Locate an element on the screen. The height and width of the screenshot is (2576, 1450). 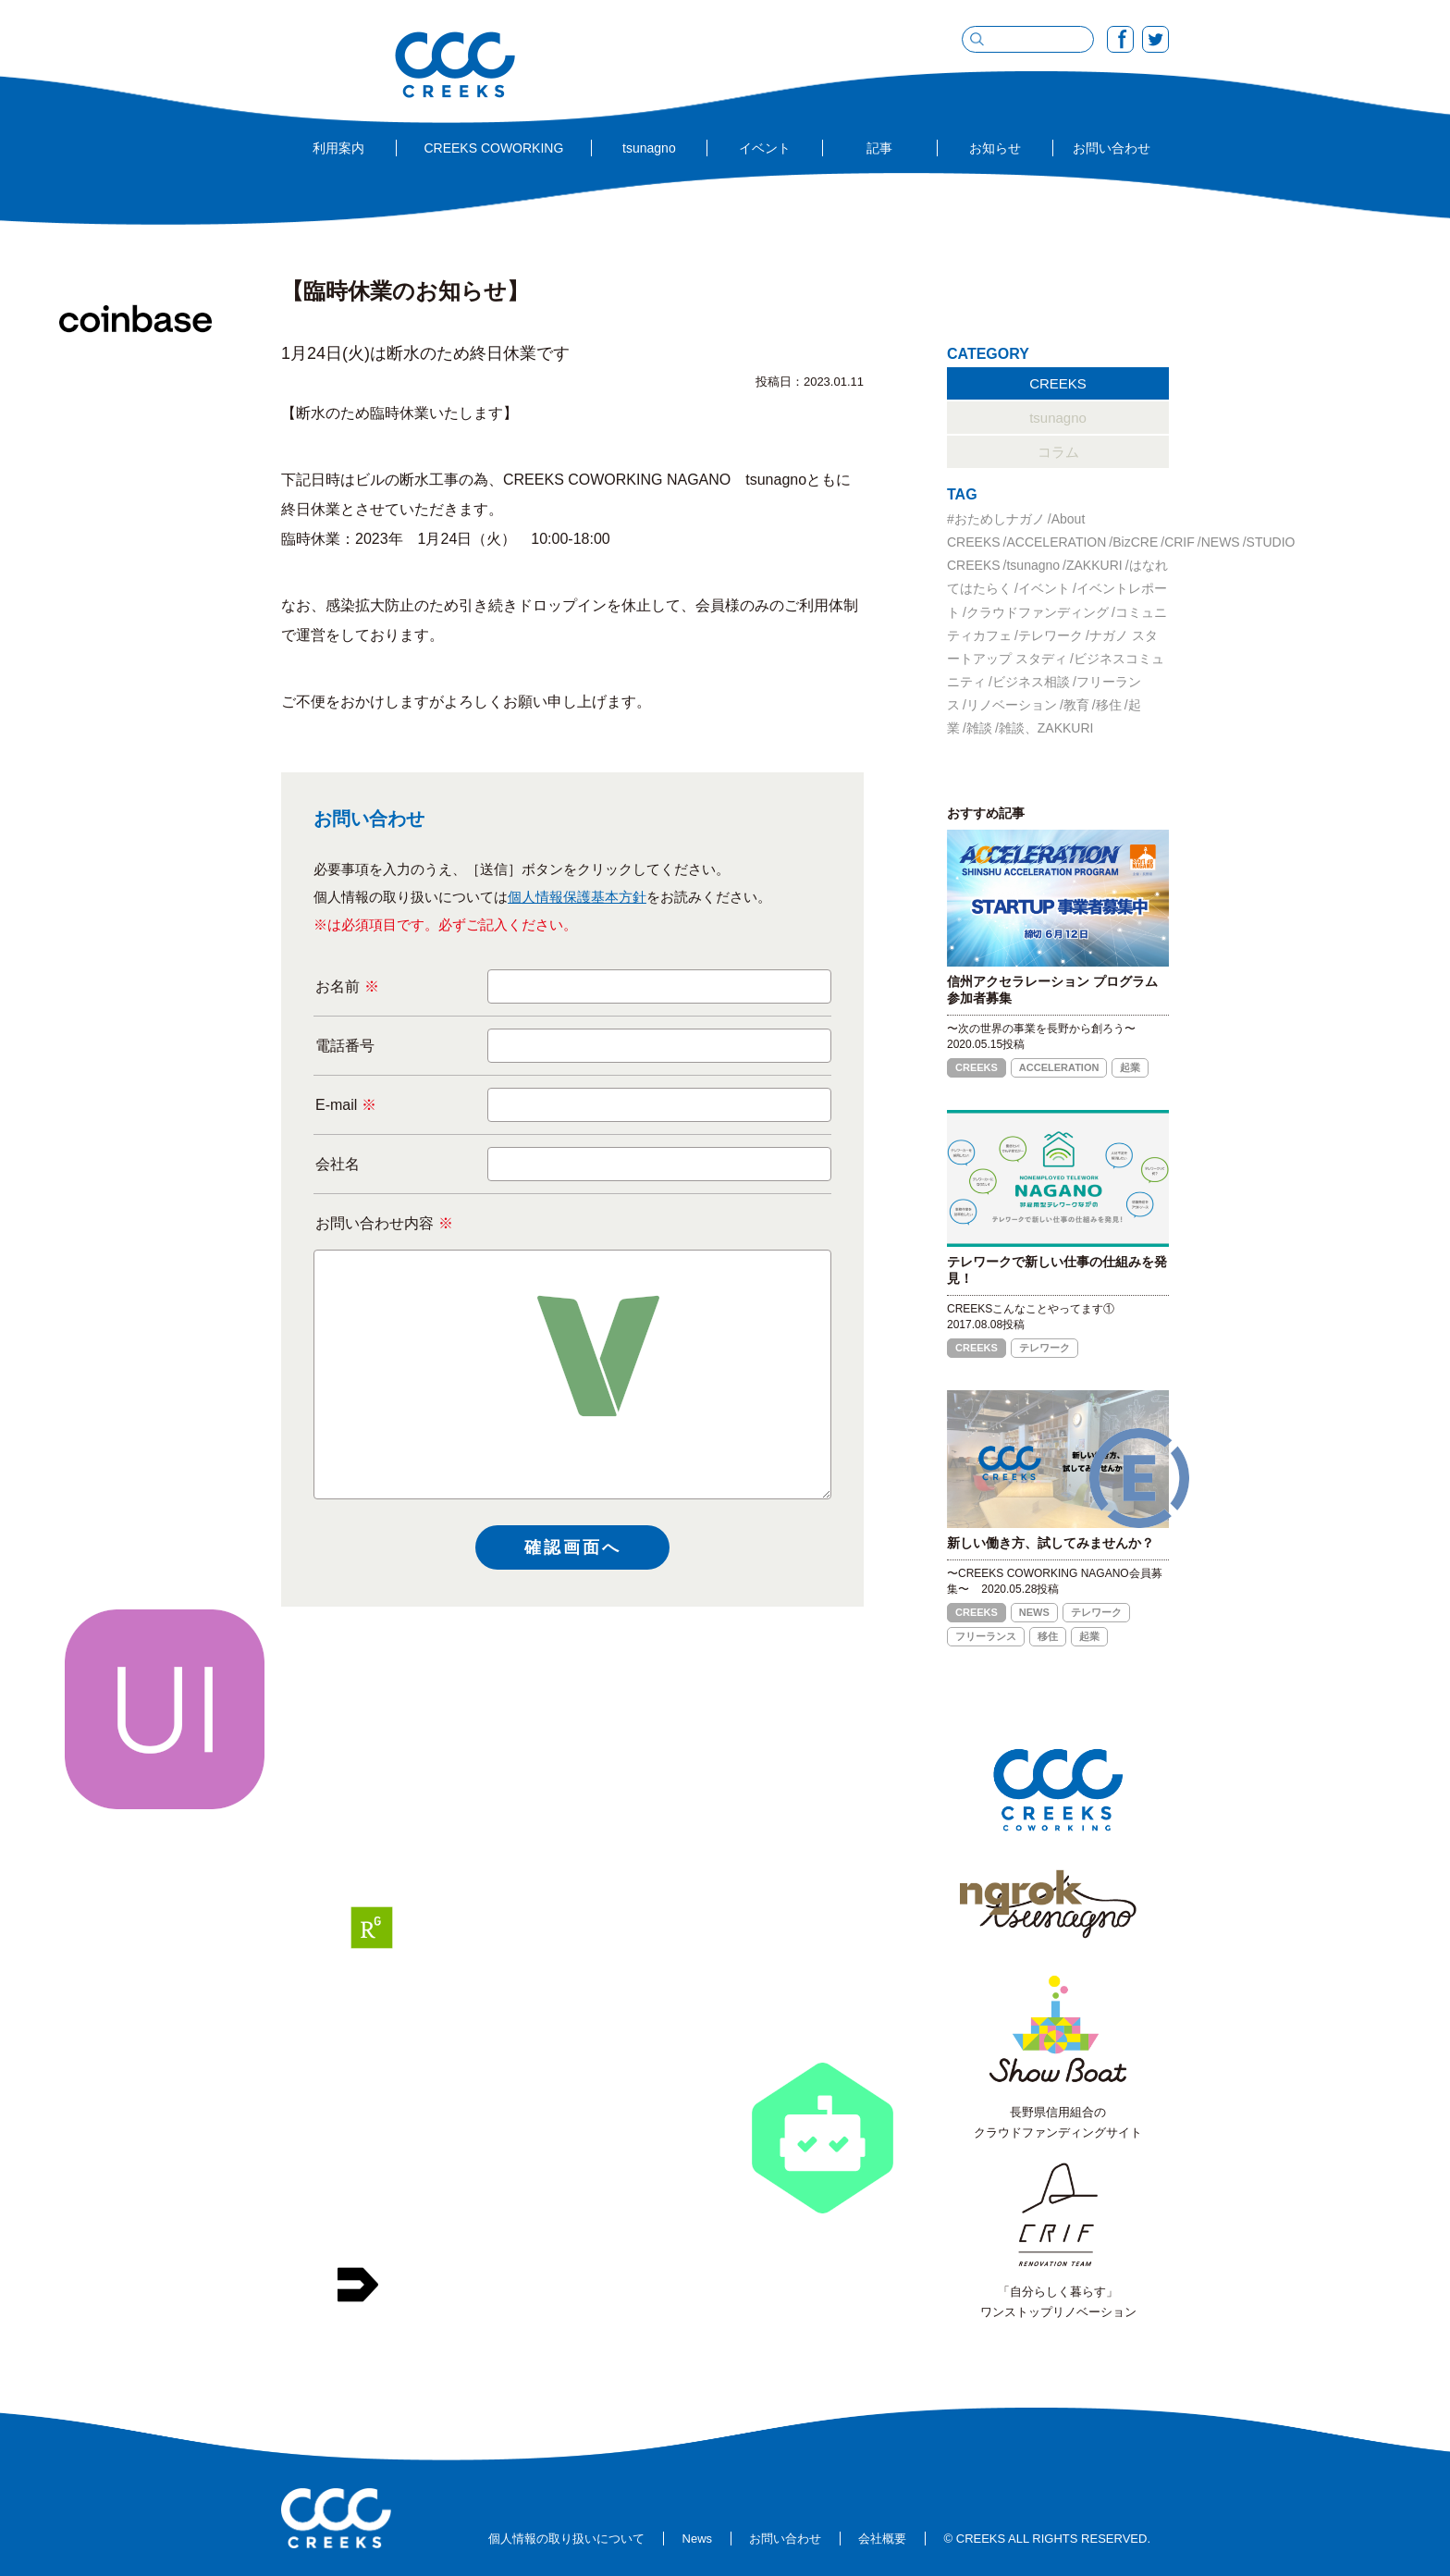
ngrok service integration or connection is located at coordinates (1021, 1892).